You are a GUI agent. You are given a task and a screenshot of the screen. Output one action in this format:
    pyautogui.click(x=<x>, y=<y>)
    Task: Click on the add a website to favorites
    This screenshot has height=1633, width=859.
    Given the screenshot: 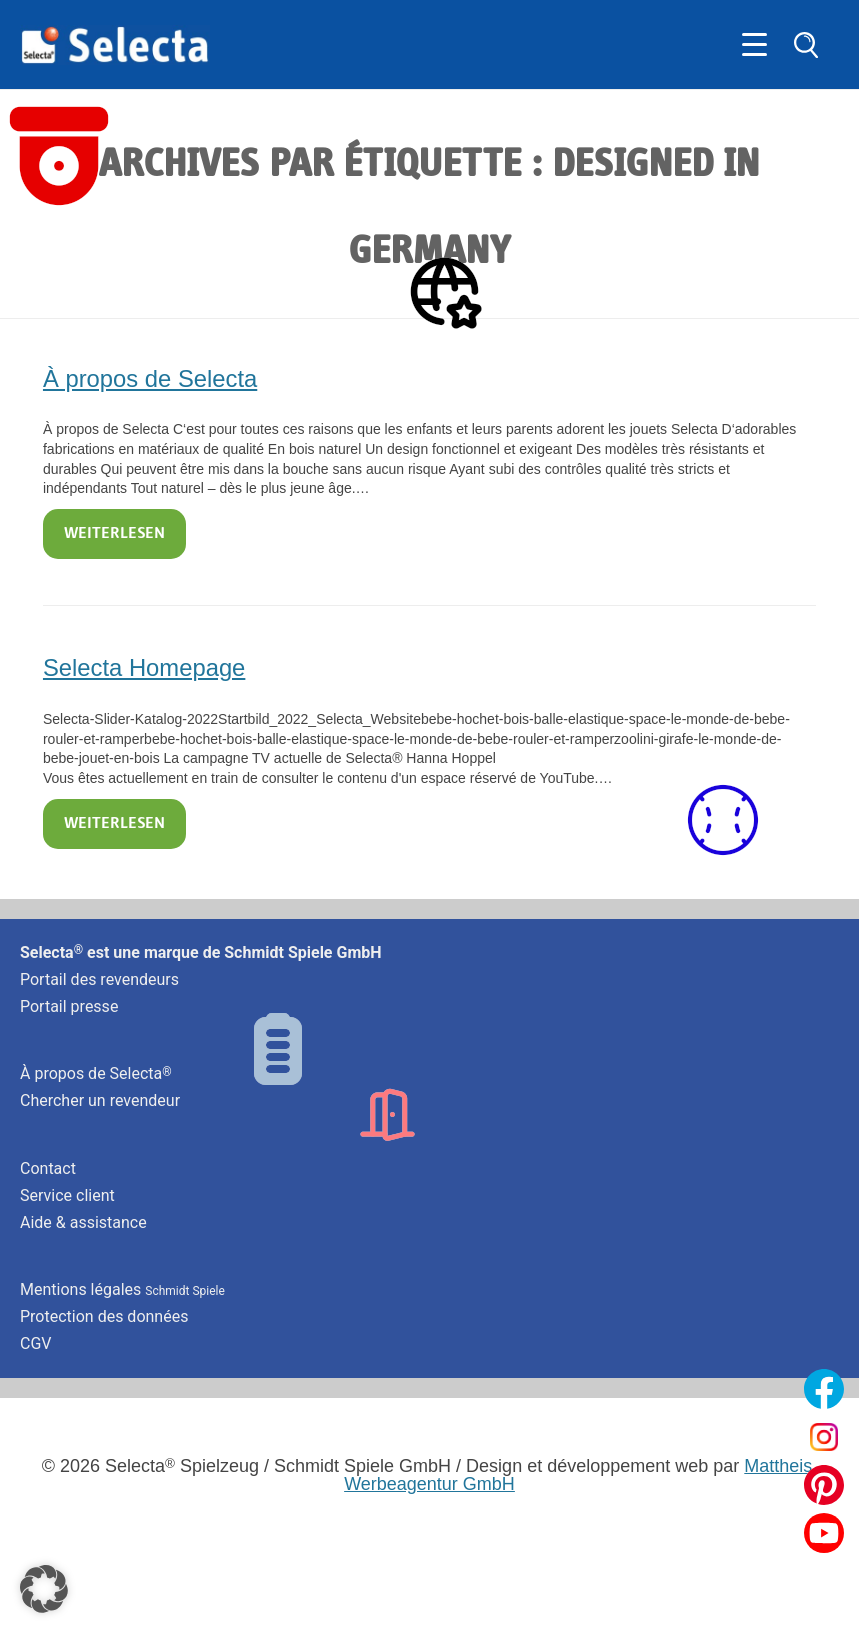 What is the action you would take?
    pyautogui.click(x=444, y=291)
    